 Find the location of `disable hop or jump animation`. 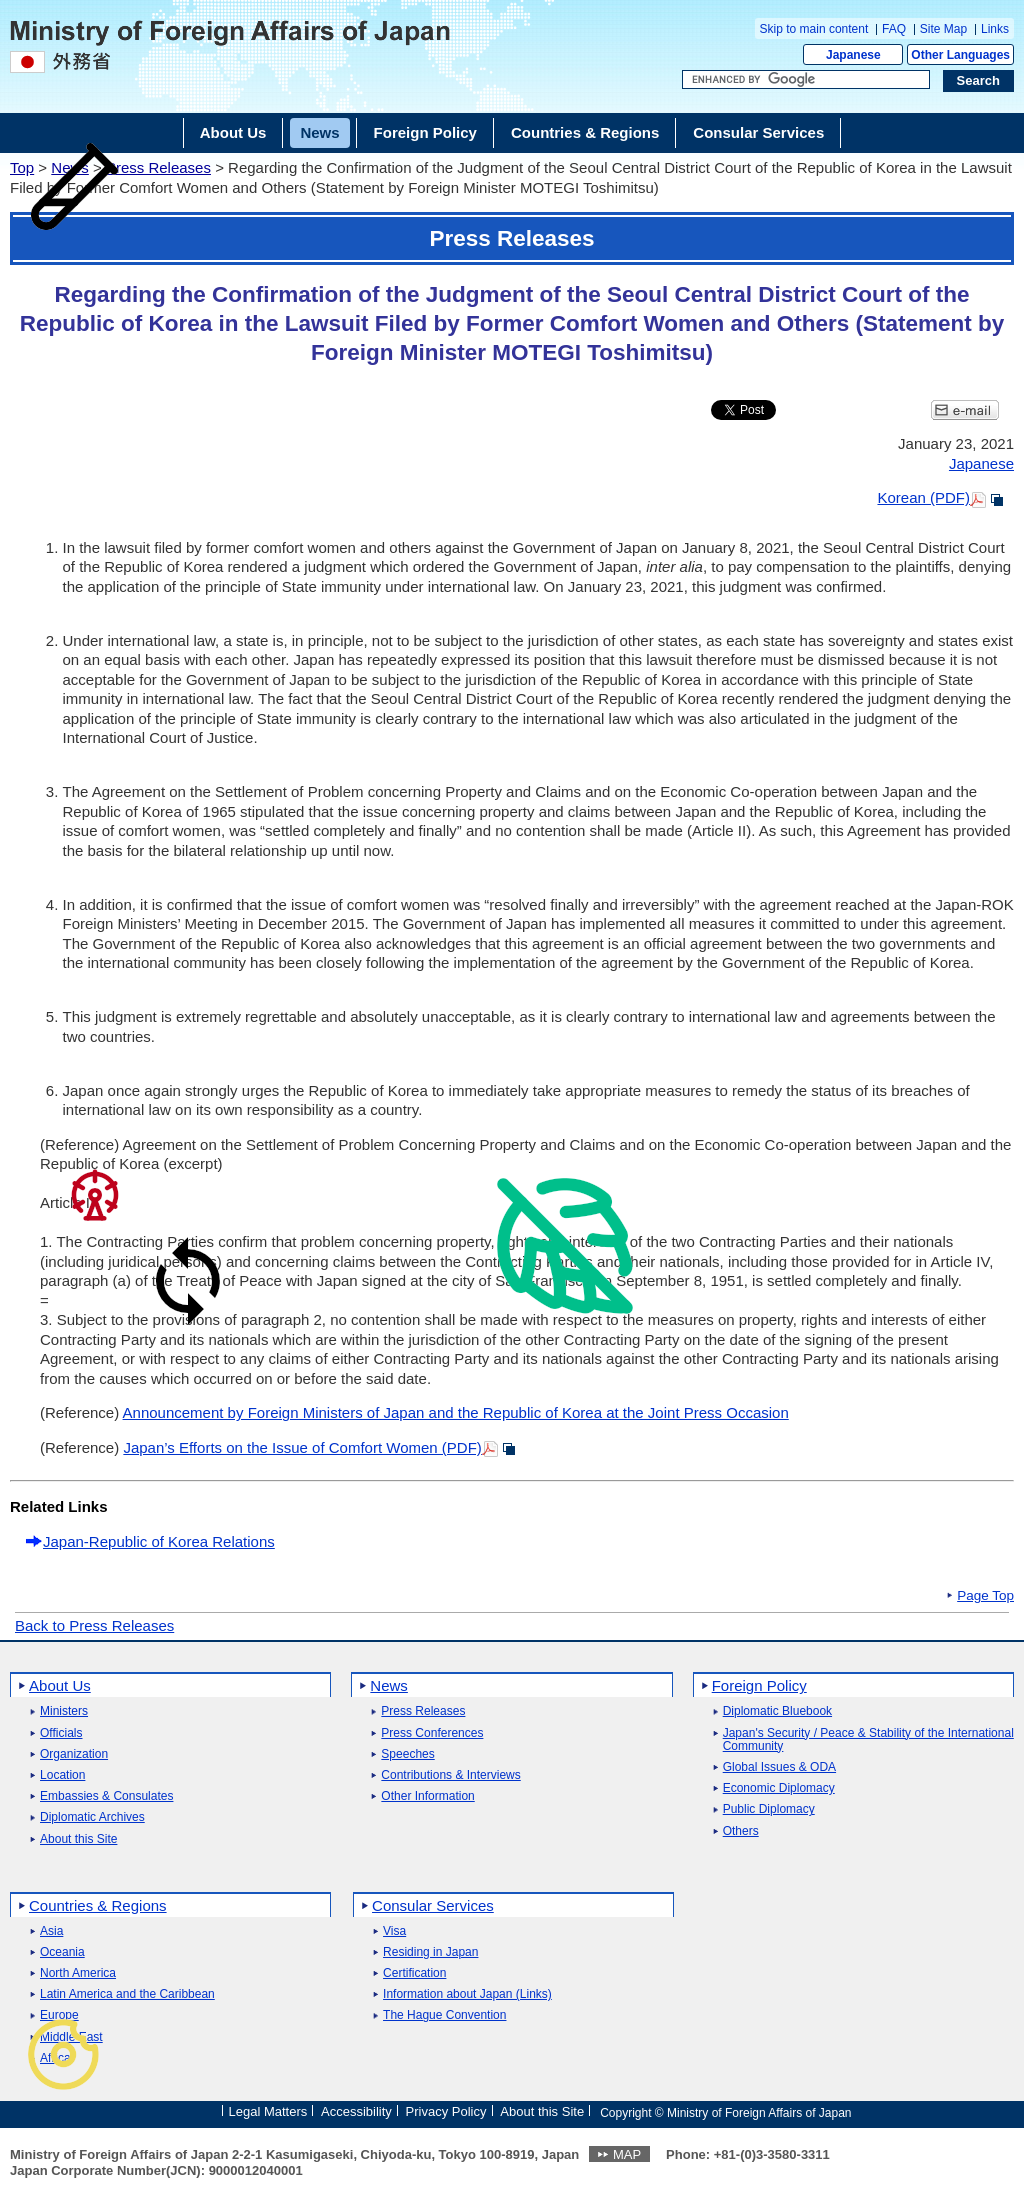

disable hop or jump animation is located at coordinates (565, 1246).